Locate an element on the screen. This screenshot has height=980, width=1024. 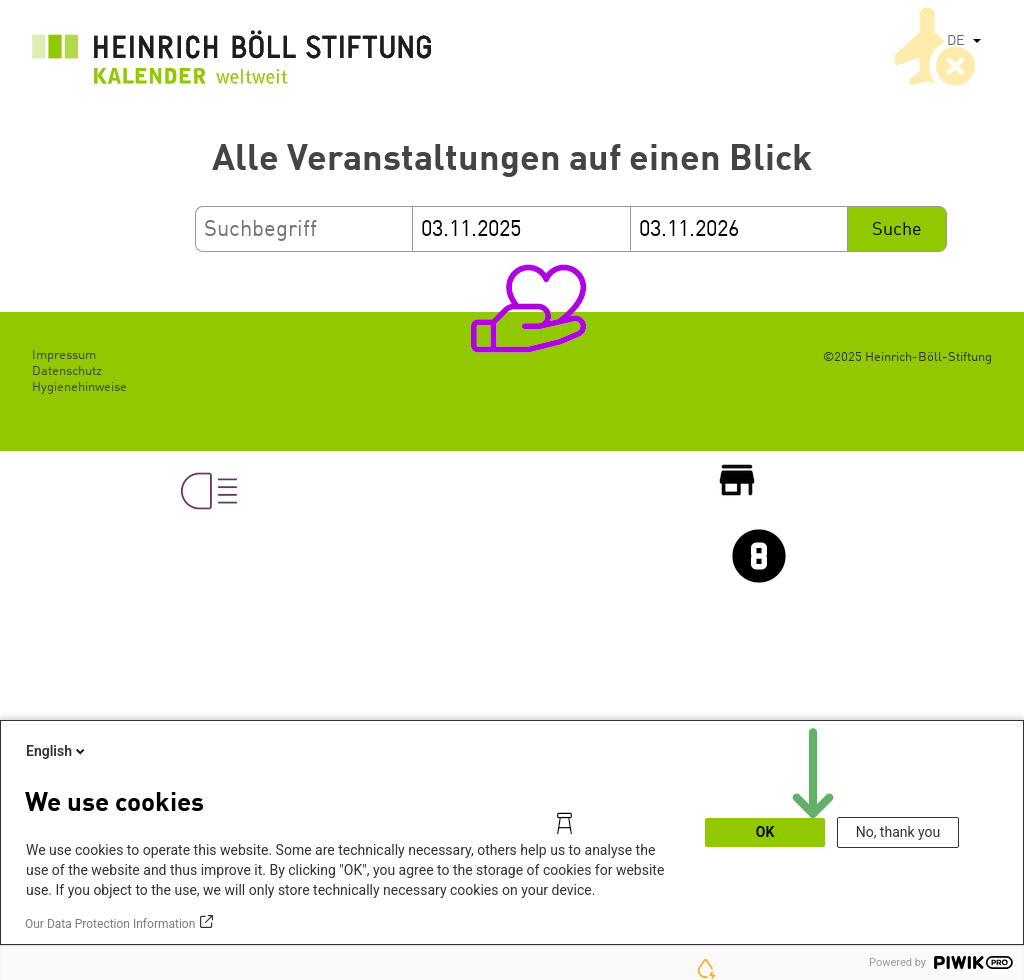
cancel flight booking is located at coordinates (931, 46).